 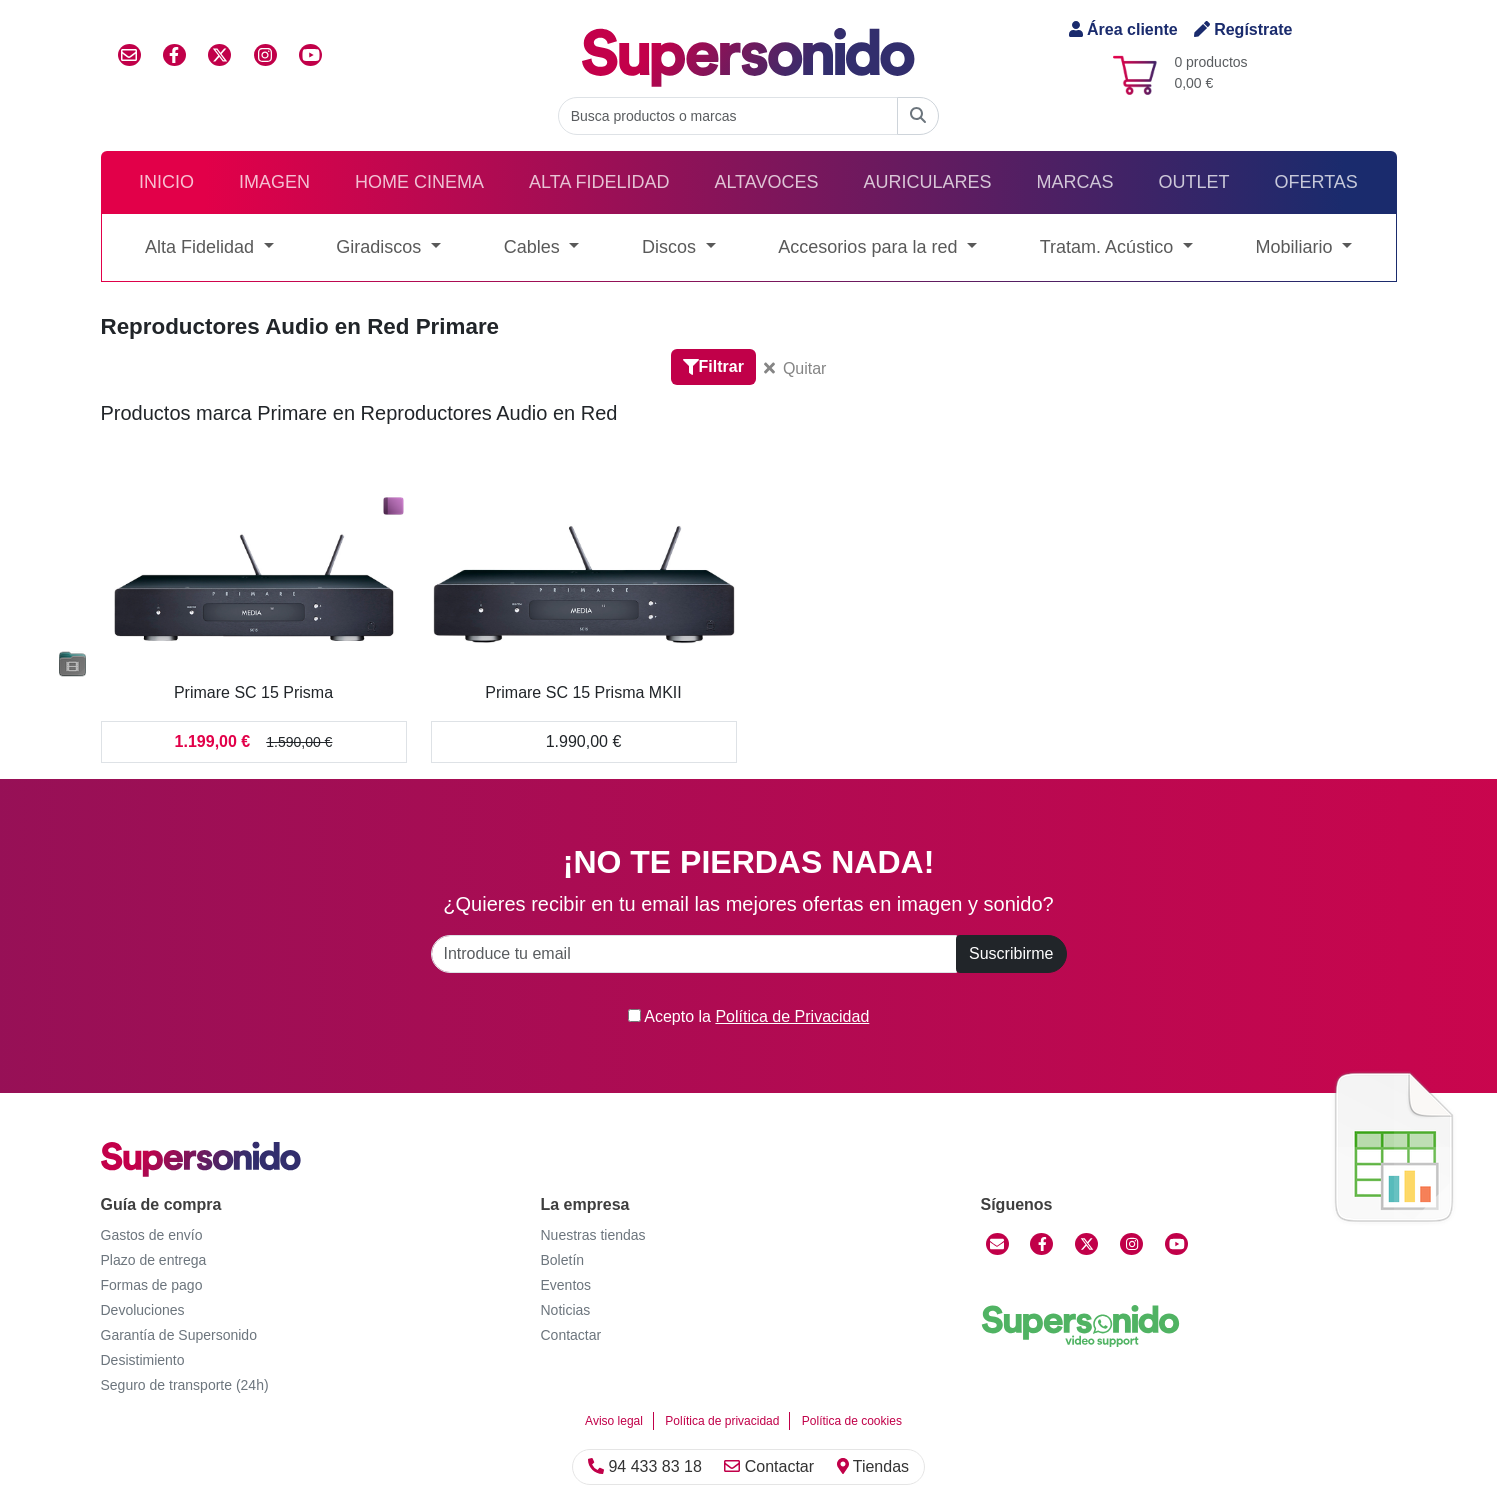 What do you see at coordinates (72, 663) in the screenshot?
I see `open videos folder` at bounding box center [72, 663].